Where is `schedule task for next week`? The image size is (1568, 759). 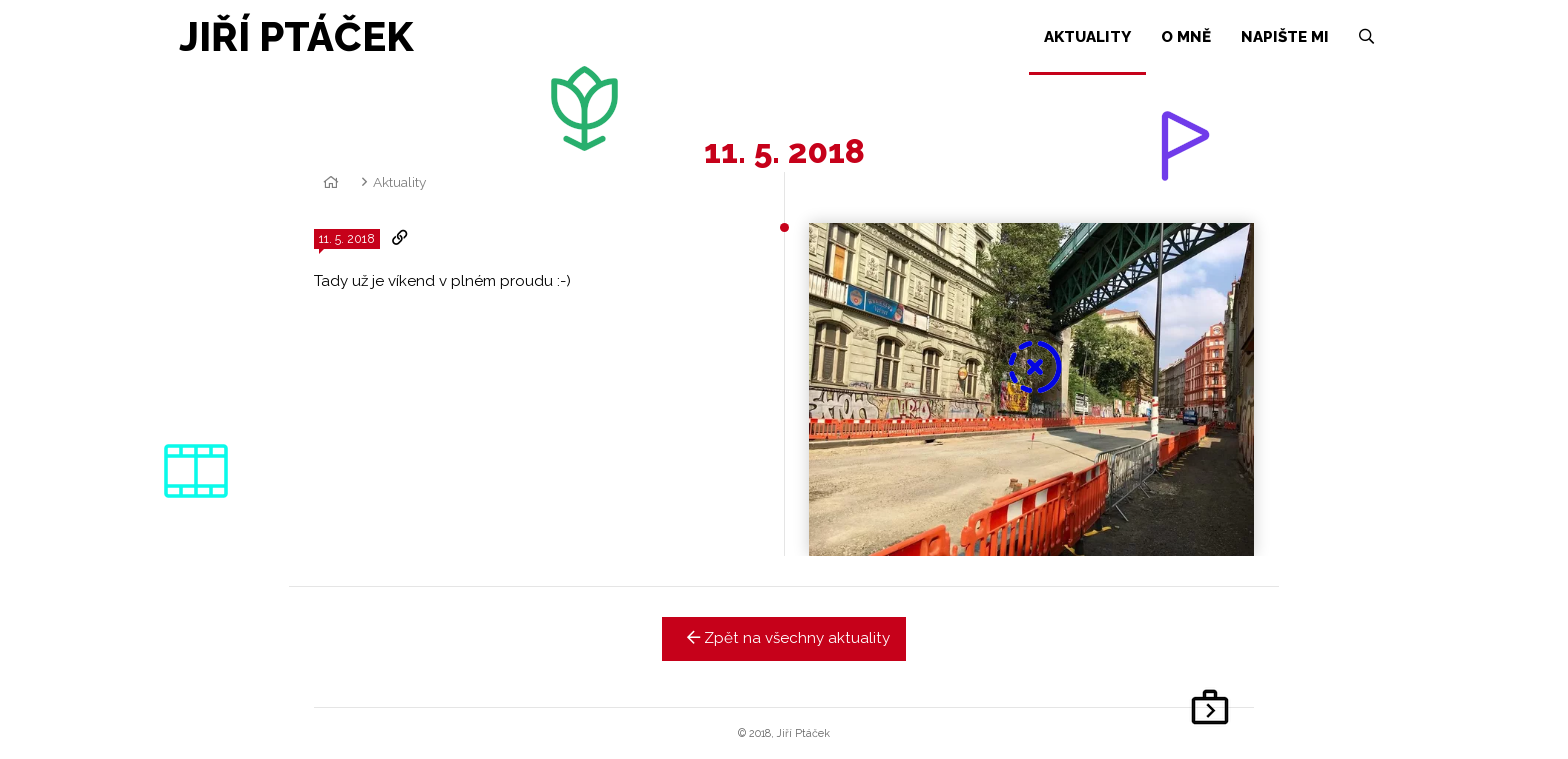 schedule task for next week is located at coordinates (1210, 706).